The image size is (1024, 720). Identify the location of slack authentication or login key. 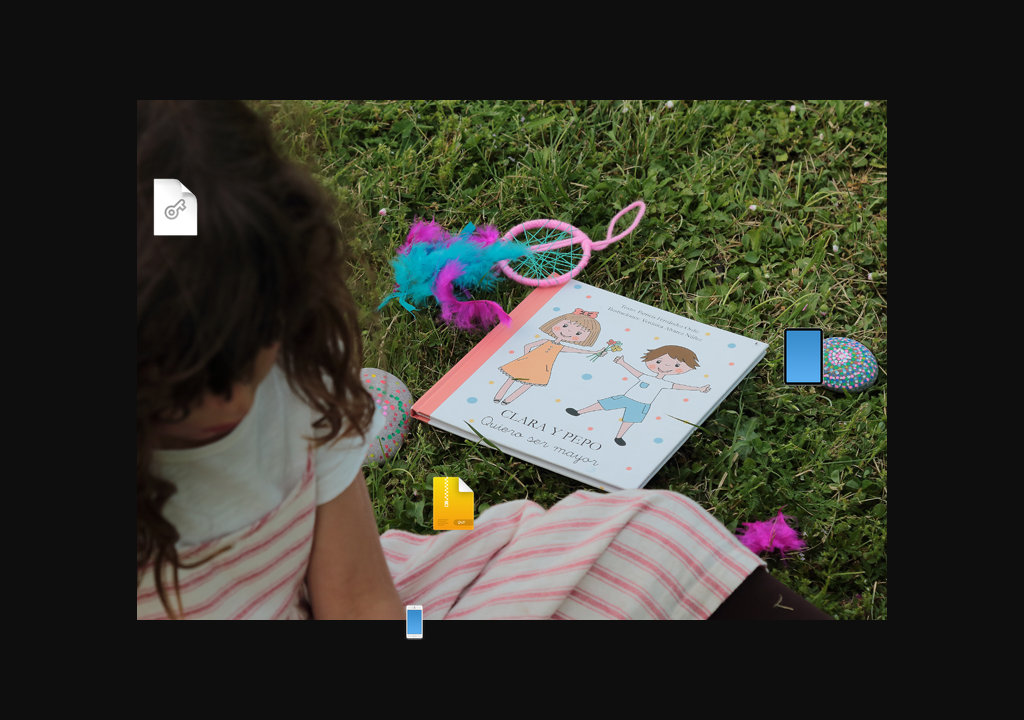
(175, 208).